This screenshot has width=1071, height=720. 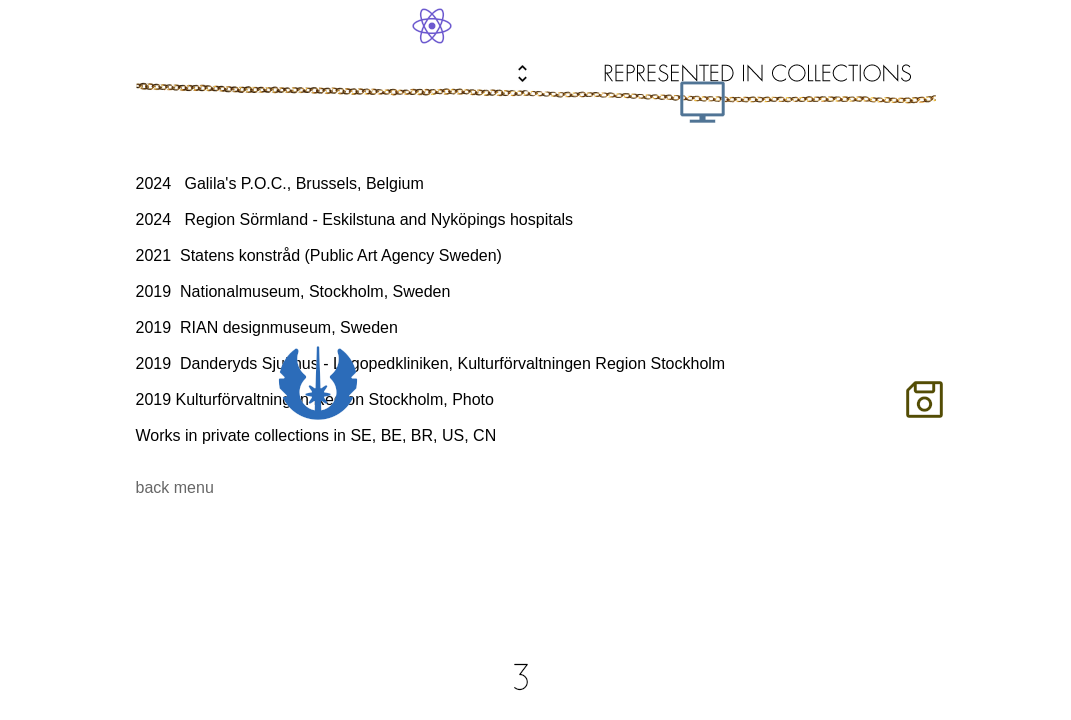 What do you see at coordinates (522, 73) in the screenshot?
I see `expand to show more content` at bounding box center [522, 73].